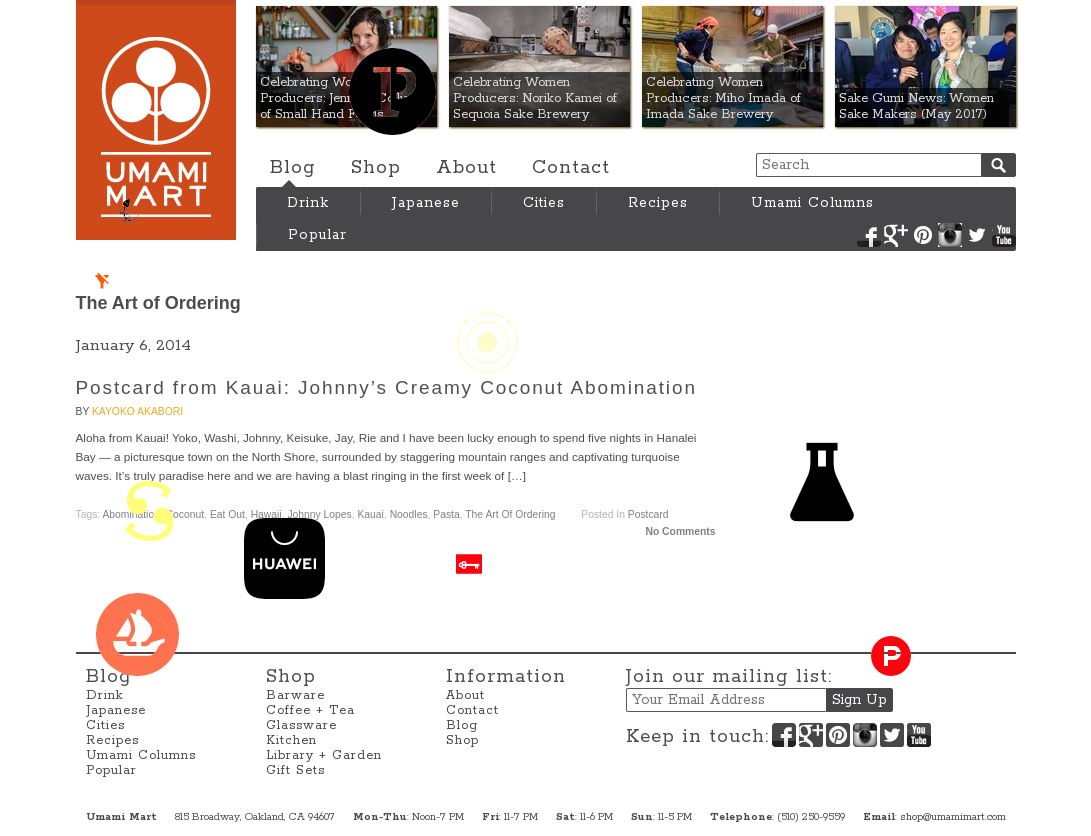  What do you see at coordinates (102, 281) in the screenshot?
I see `clear all active filters` at bounding box center [102, 281].